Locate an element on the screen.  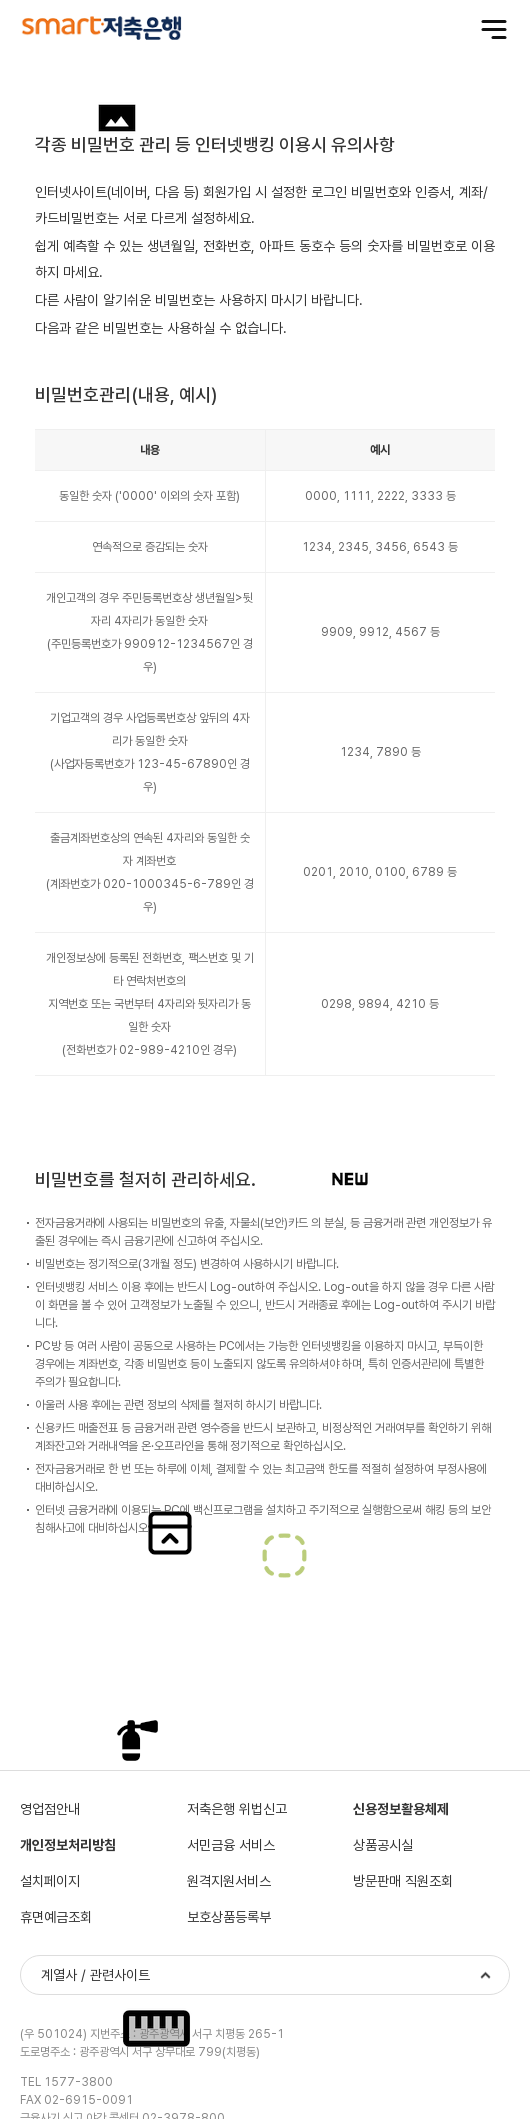
collapse top panel is located at coordinates (170, 1533).